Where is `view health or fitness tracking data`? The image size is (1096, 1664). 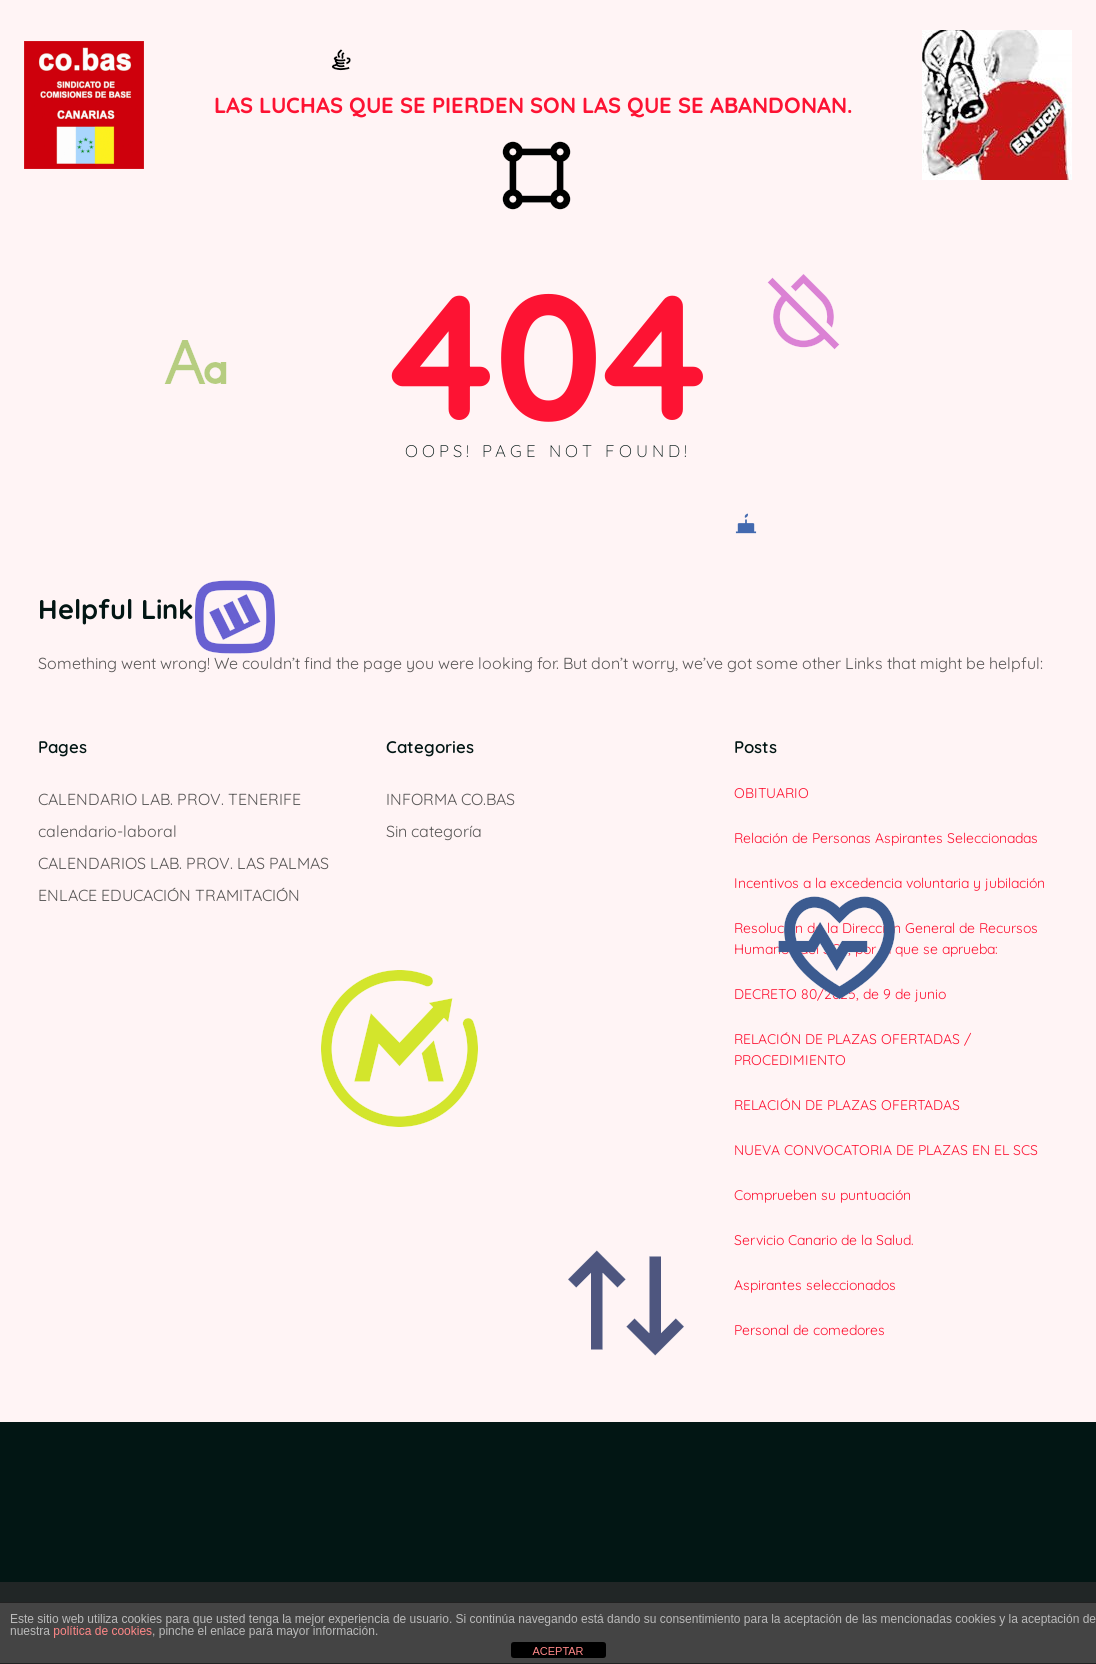 view health or fitness tracking data is located at coordinates (839, 946).